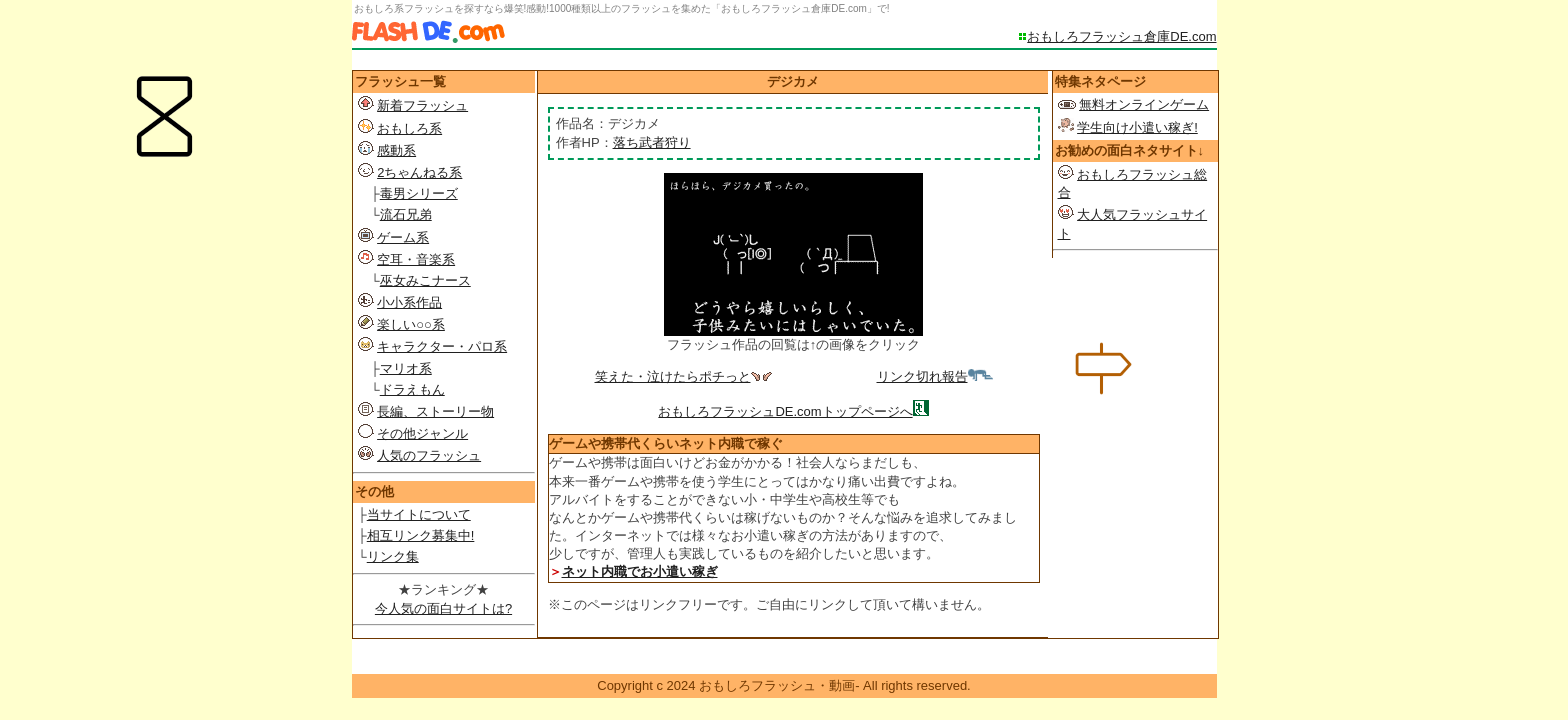  I want to click on indicates loading or processing in progress, so click(164, 116).